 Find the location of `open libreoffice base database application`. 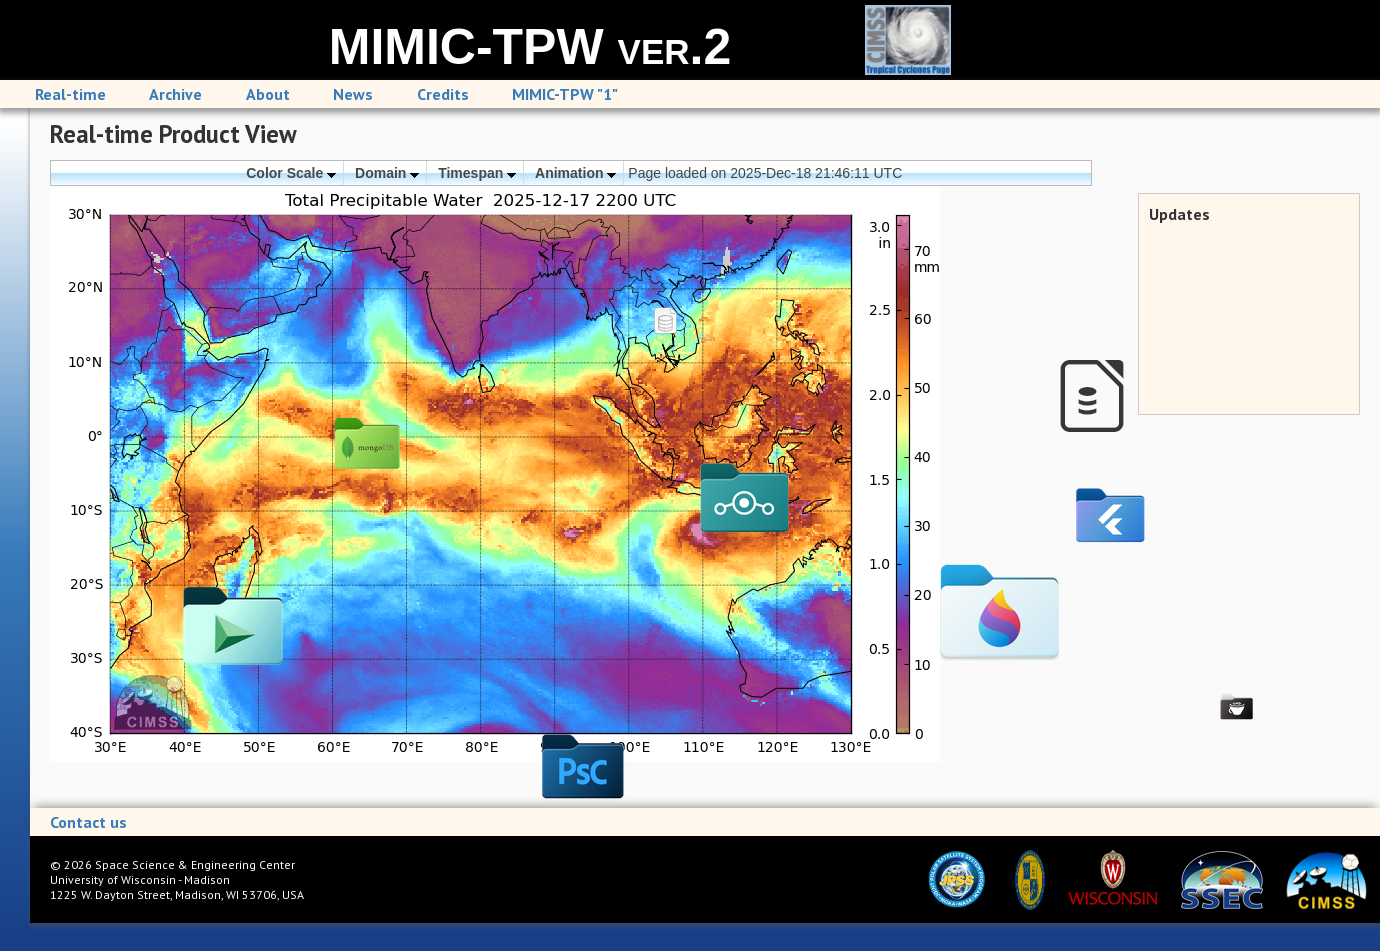

open libreoffice base database application is located at coordinates (1092, 396).